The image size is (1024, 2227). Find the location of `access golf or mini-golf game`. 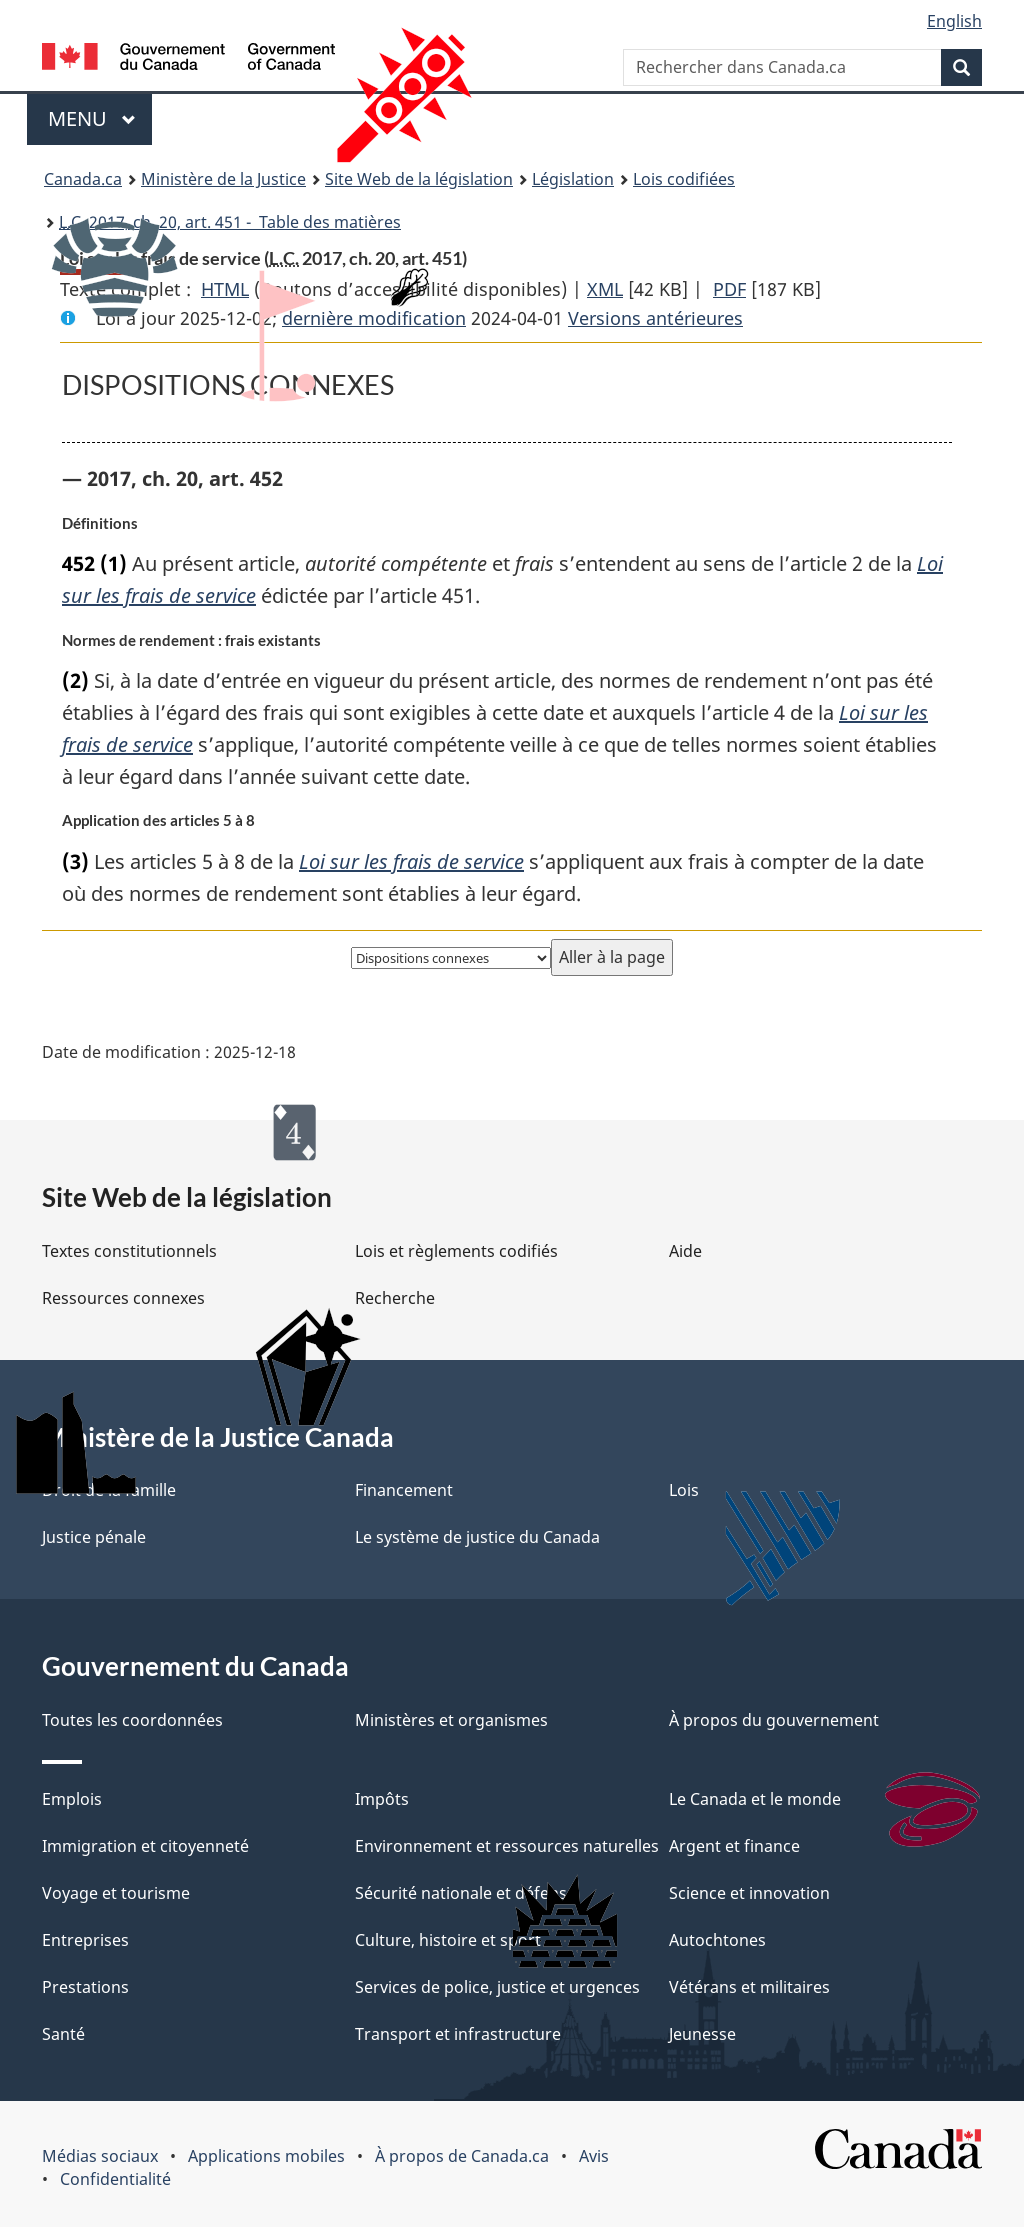

access golf or mini-golf game is located at coordinates (278, 336).